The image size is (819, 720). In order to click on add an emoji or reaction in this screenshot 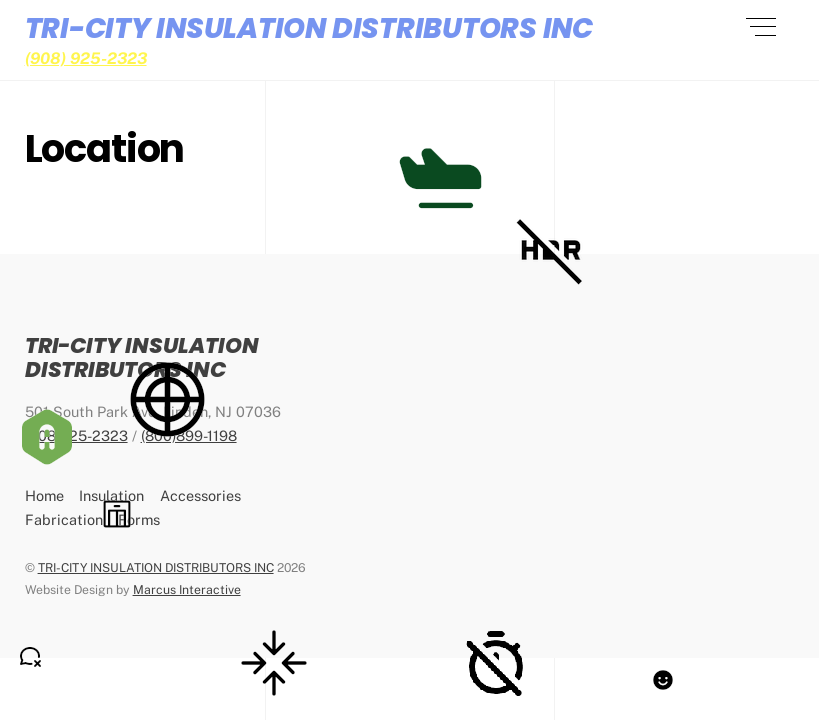, I will do `click(663, 680)`.